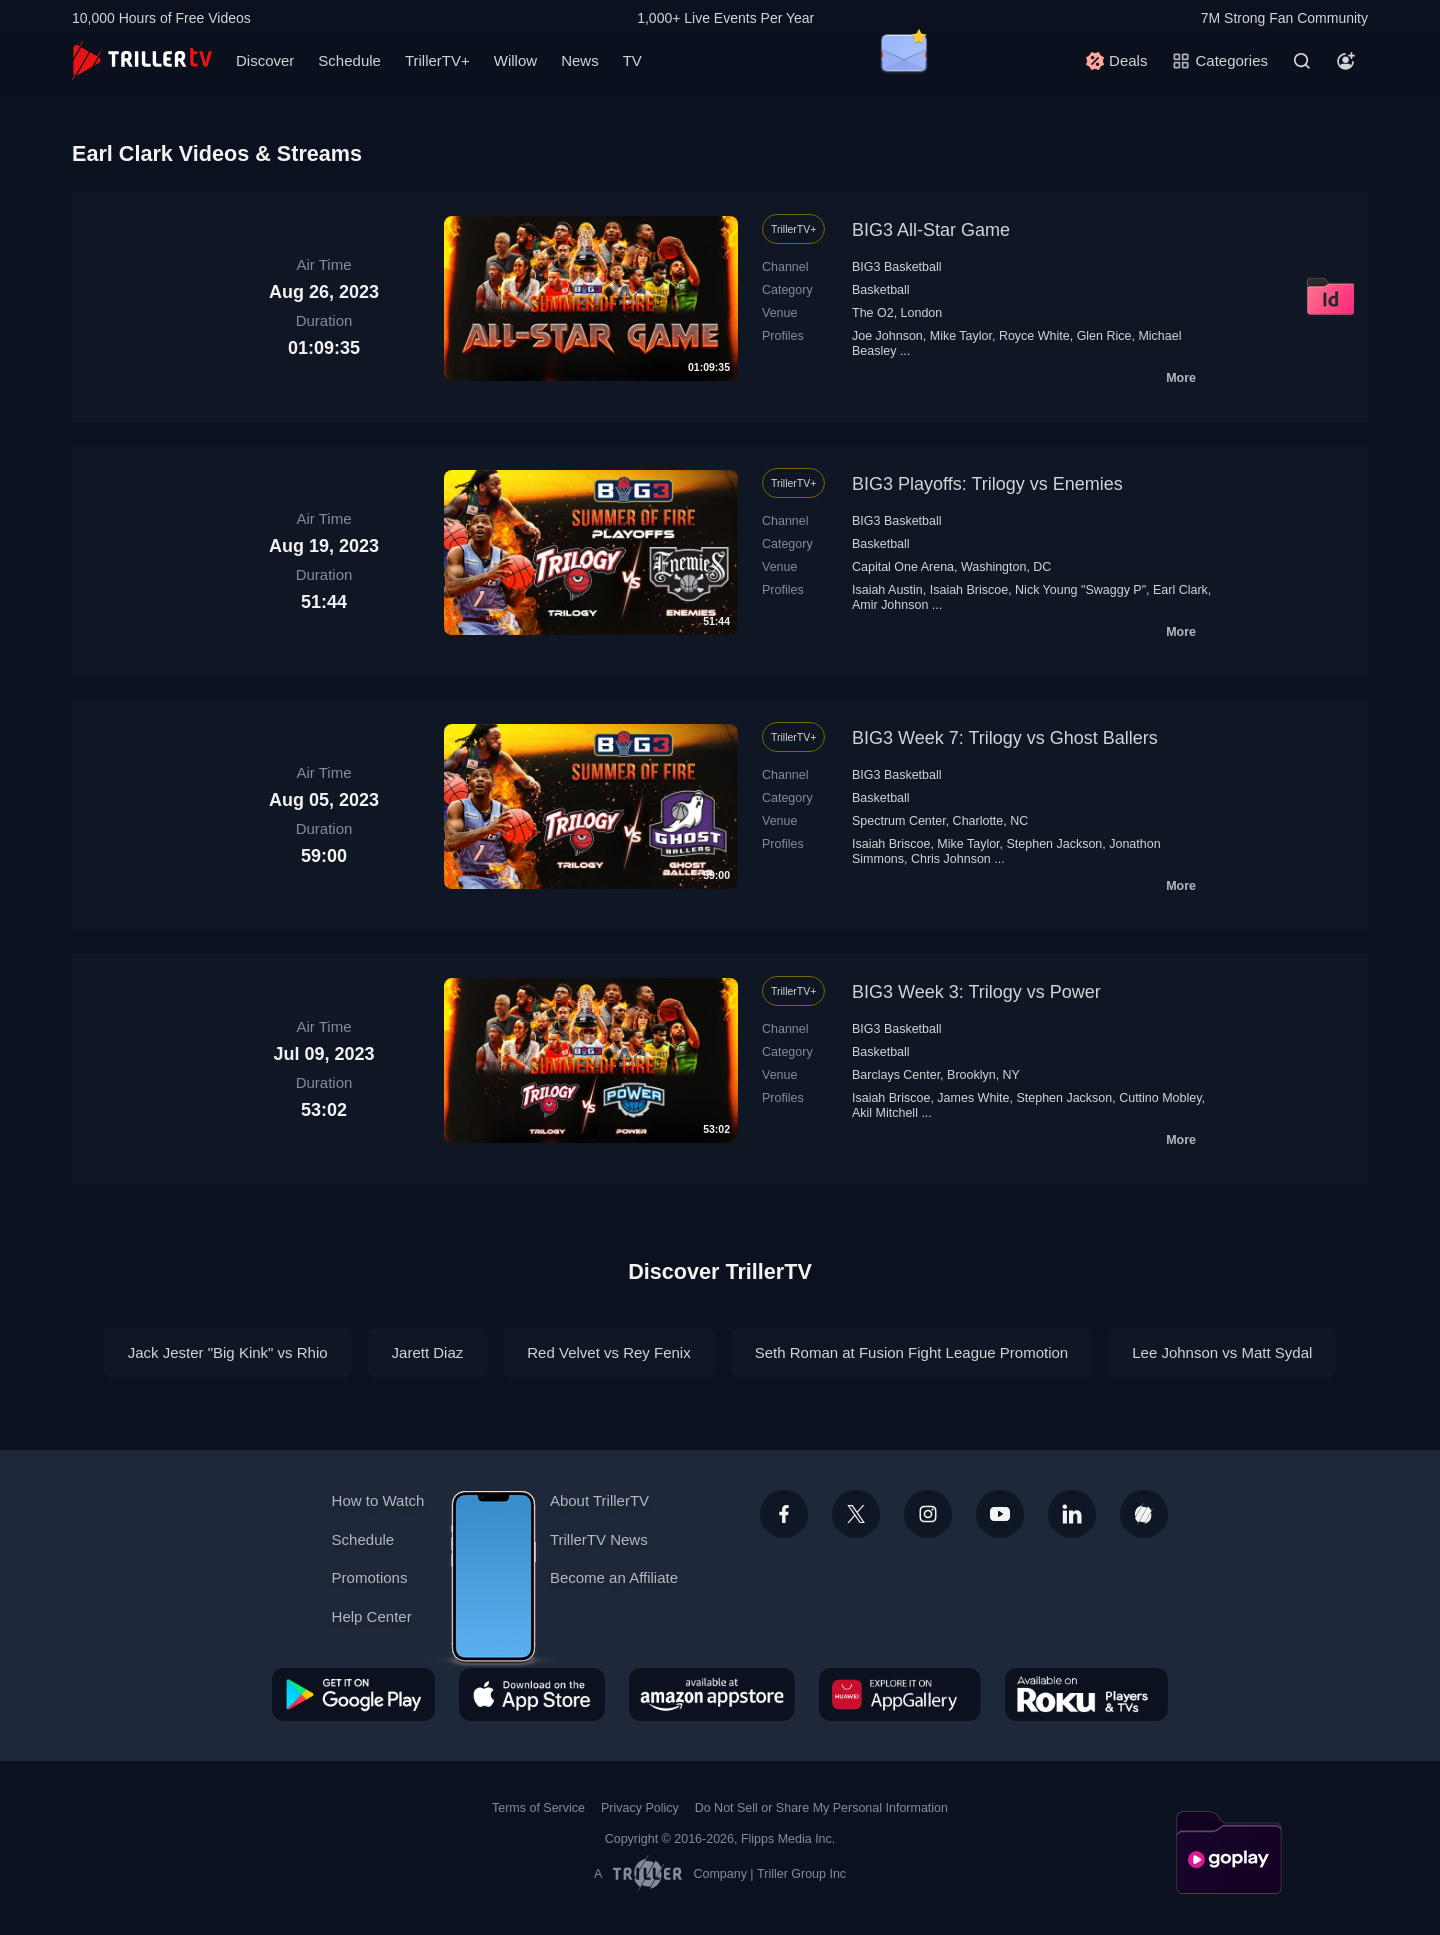 The width and height of the screenshot is (1440, 1935). Describe the element at coordinates (493, 1579) in the screenshot. I see `iPhone 13 device icon` at that location.